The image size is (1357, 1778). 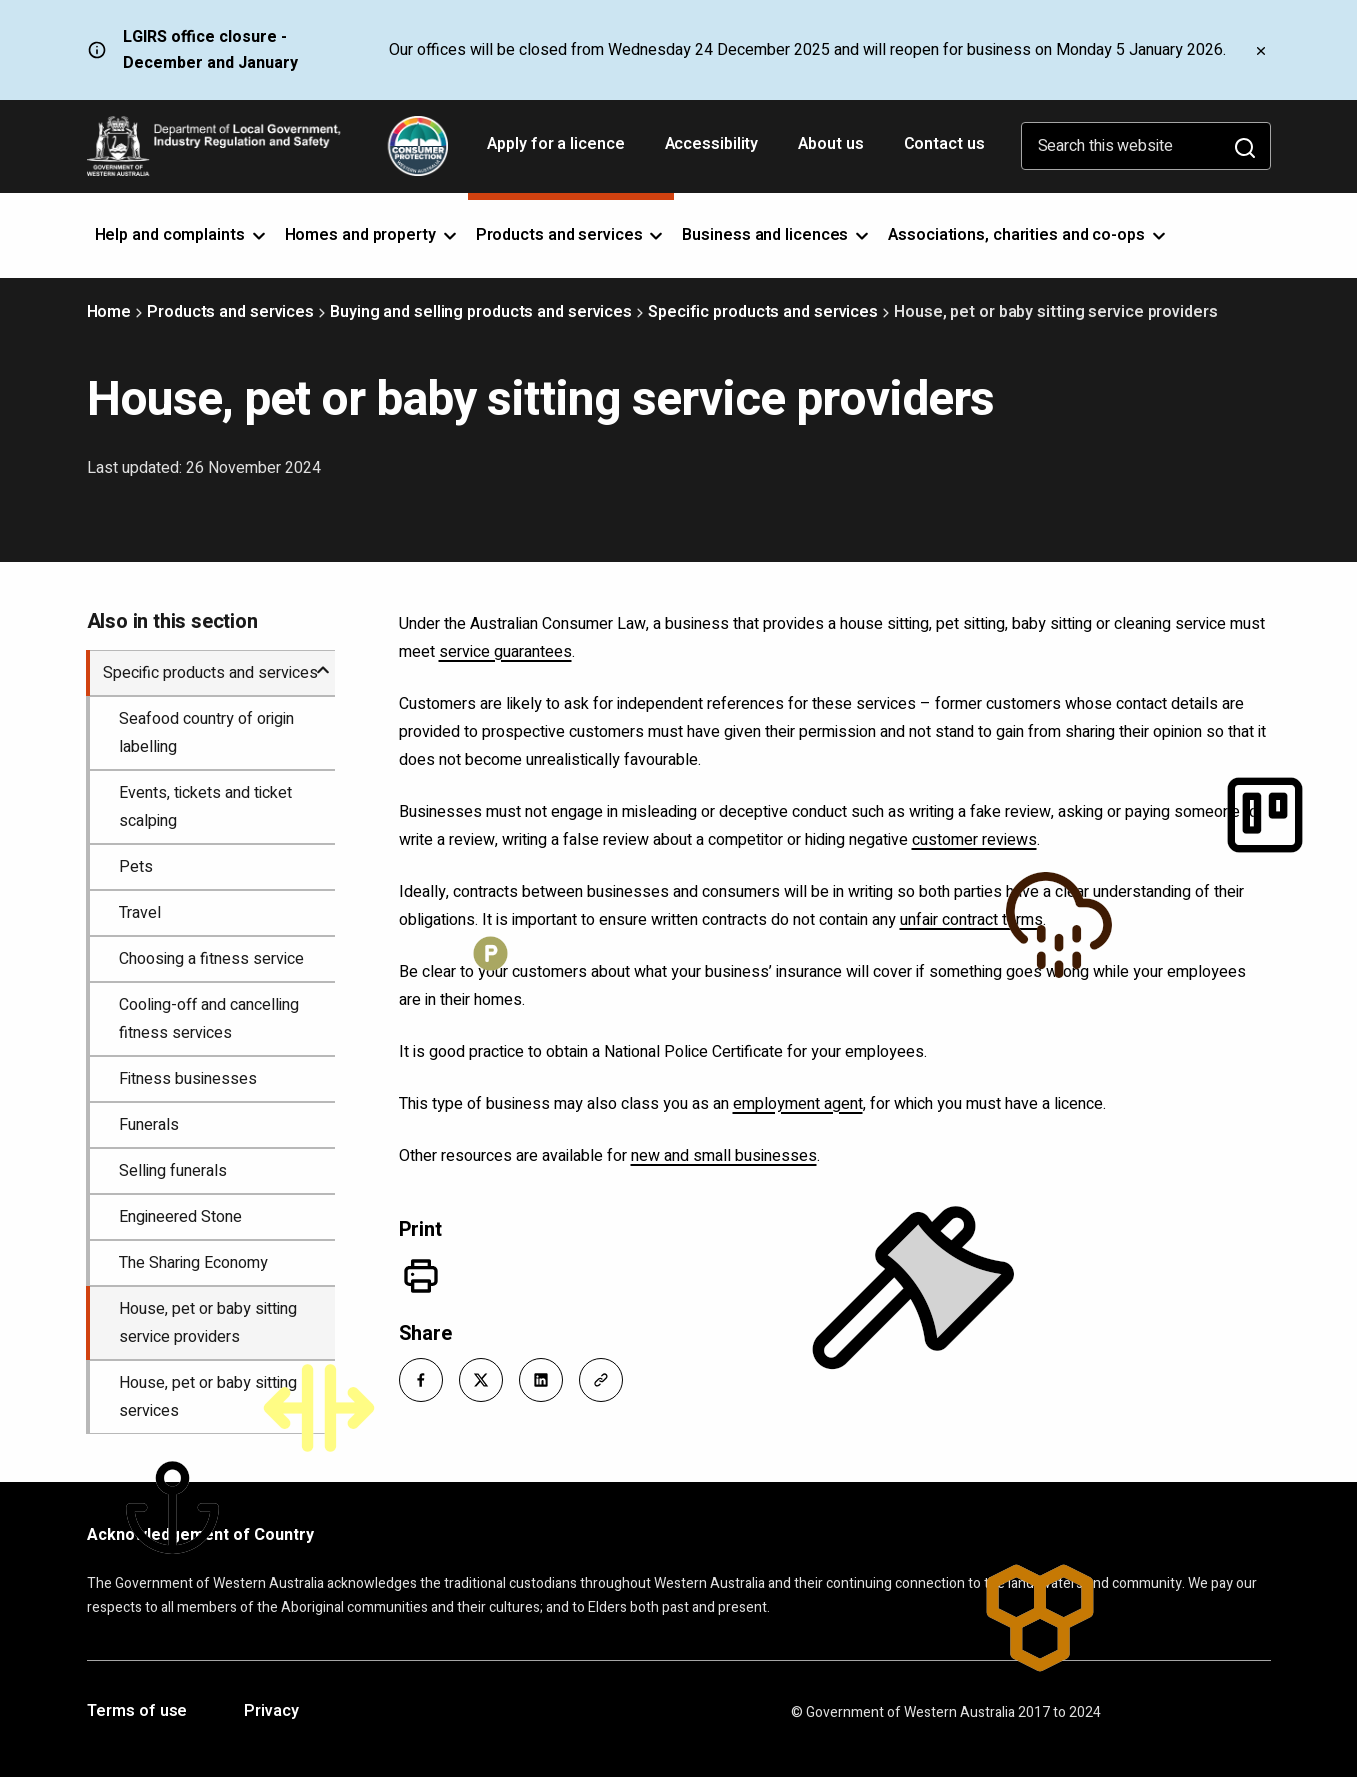 What do you see at coordinates (319, 1408) in the screenshot?
I see `split view horizontally` at bounding box center [319, 1408].